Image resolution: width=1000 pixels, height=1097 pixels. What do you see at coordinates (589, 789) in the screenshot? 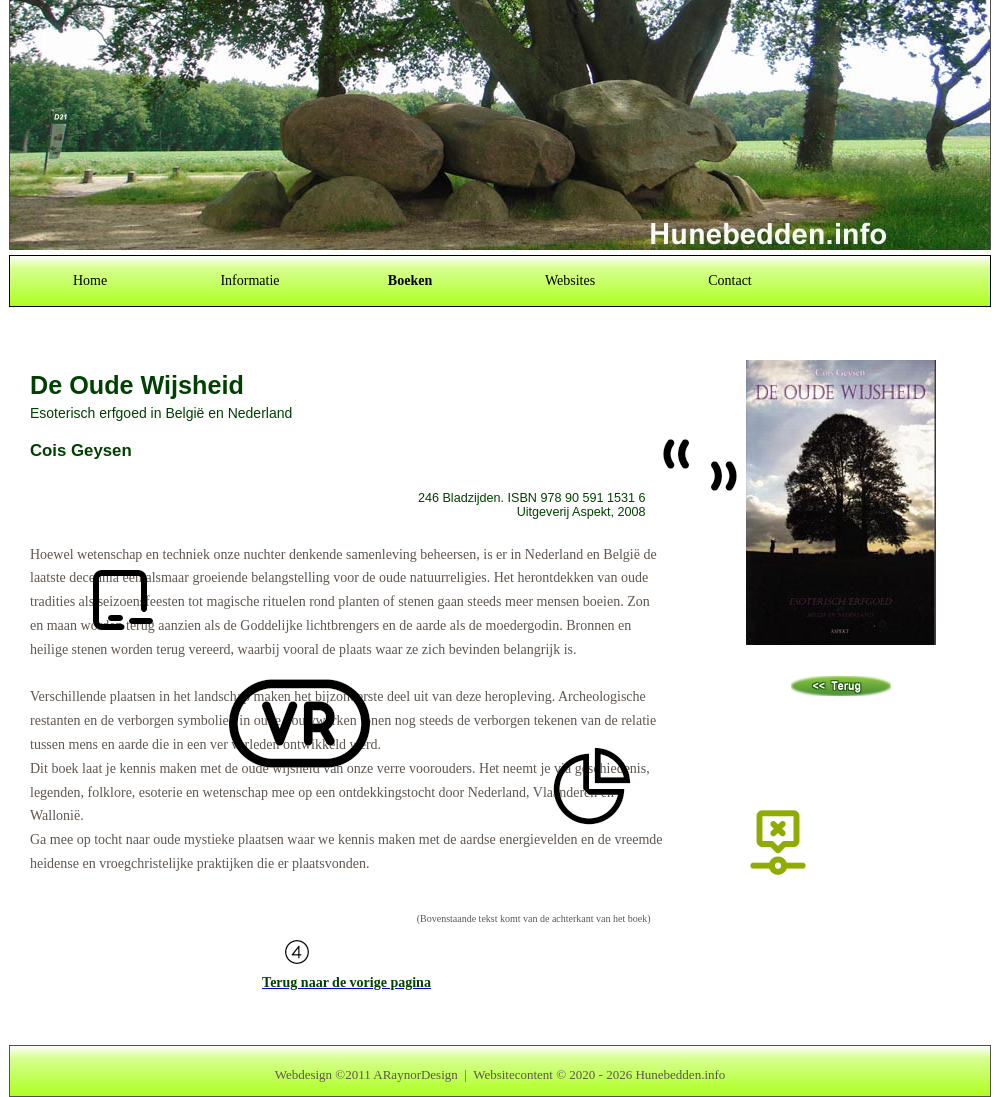
I see `view data breakdown or statistics` at bounding box center [589, 789].